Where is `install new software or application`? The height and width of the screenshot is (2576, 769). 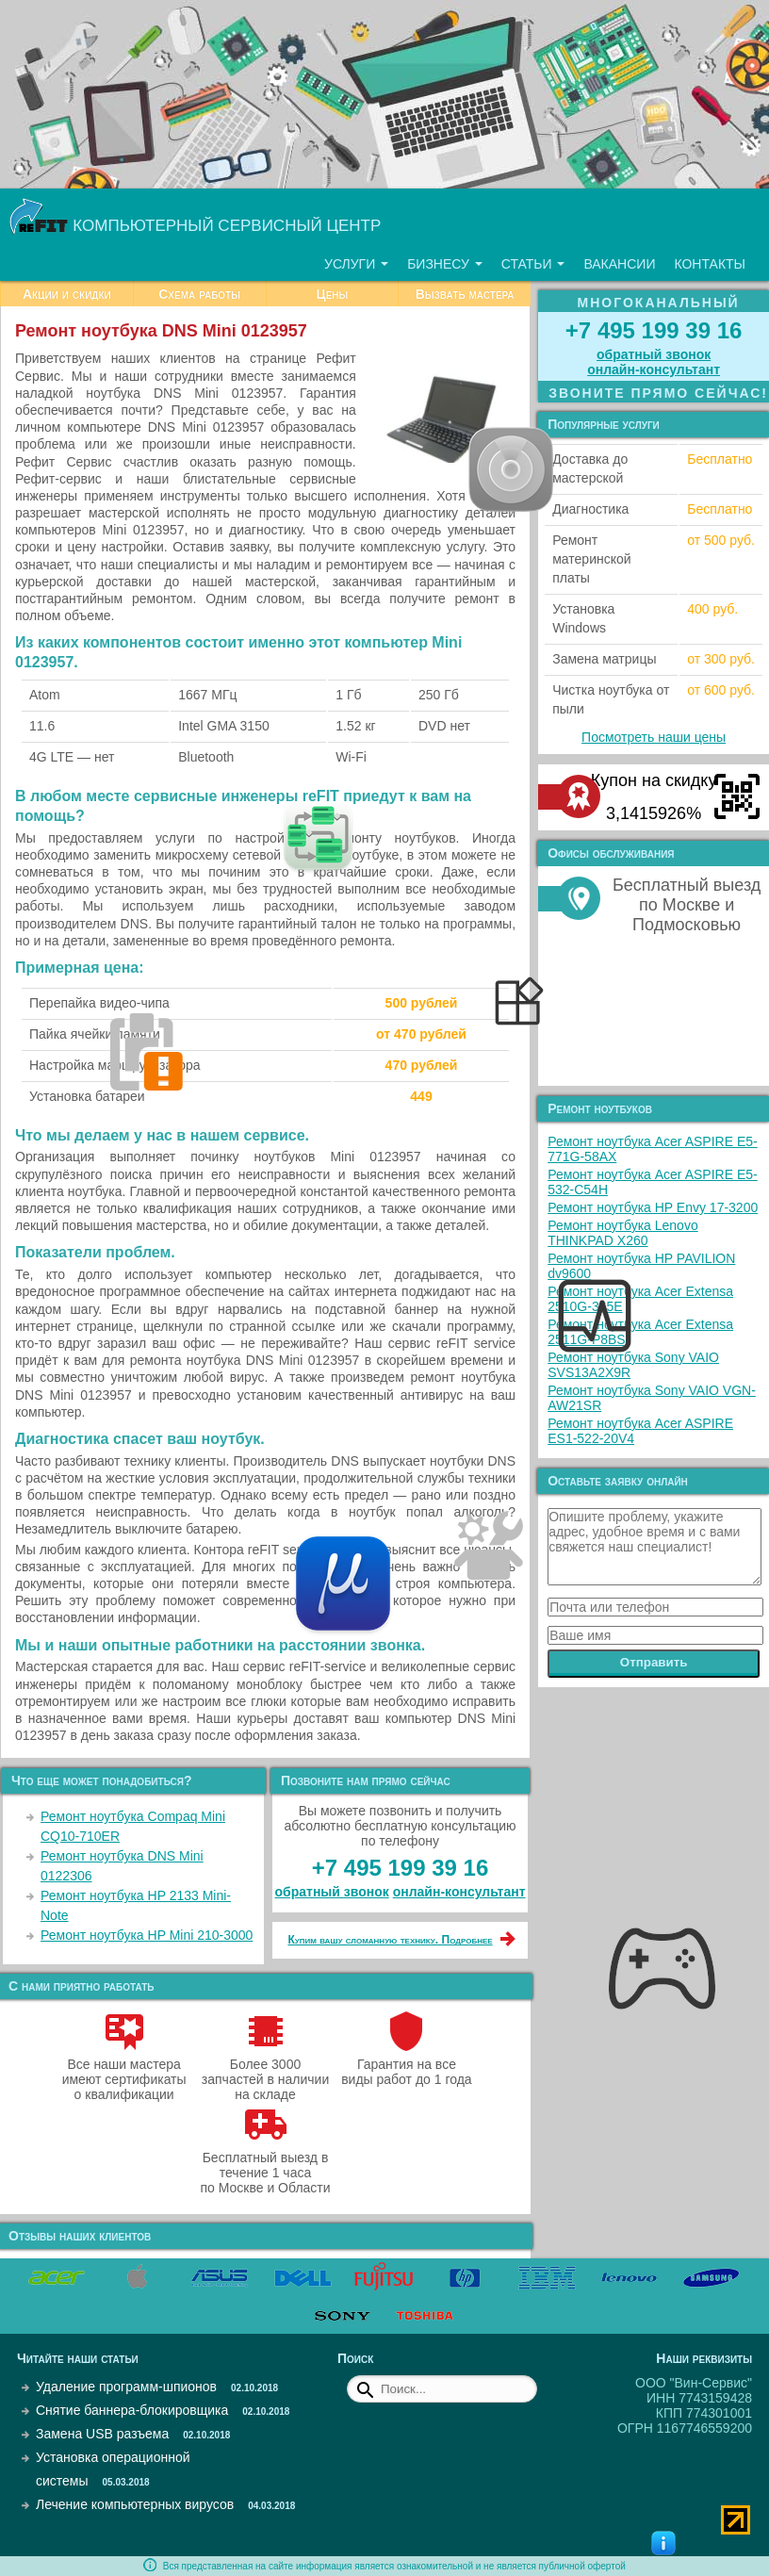 install new software or application is located at coordinates (519, 1001).